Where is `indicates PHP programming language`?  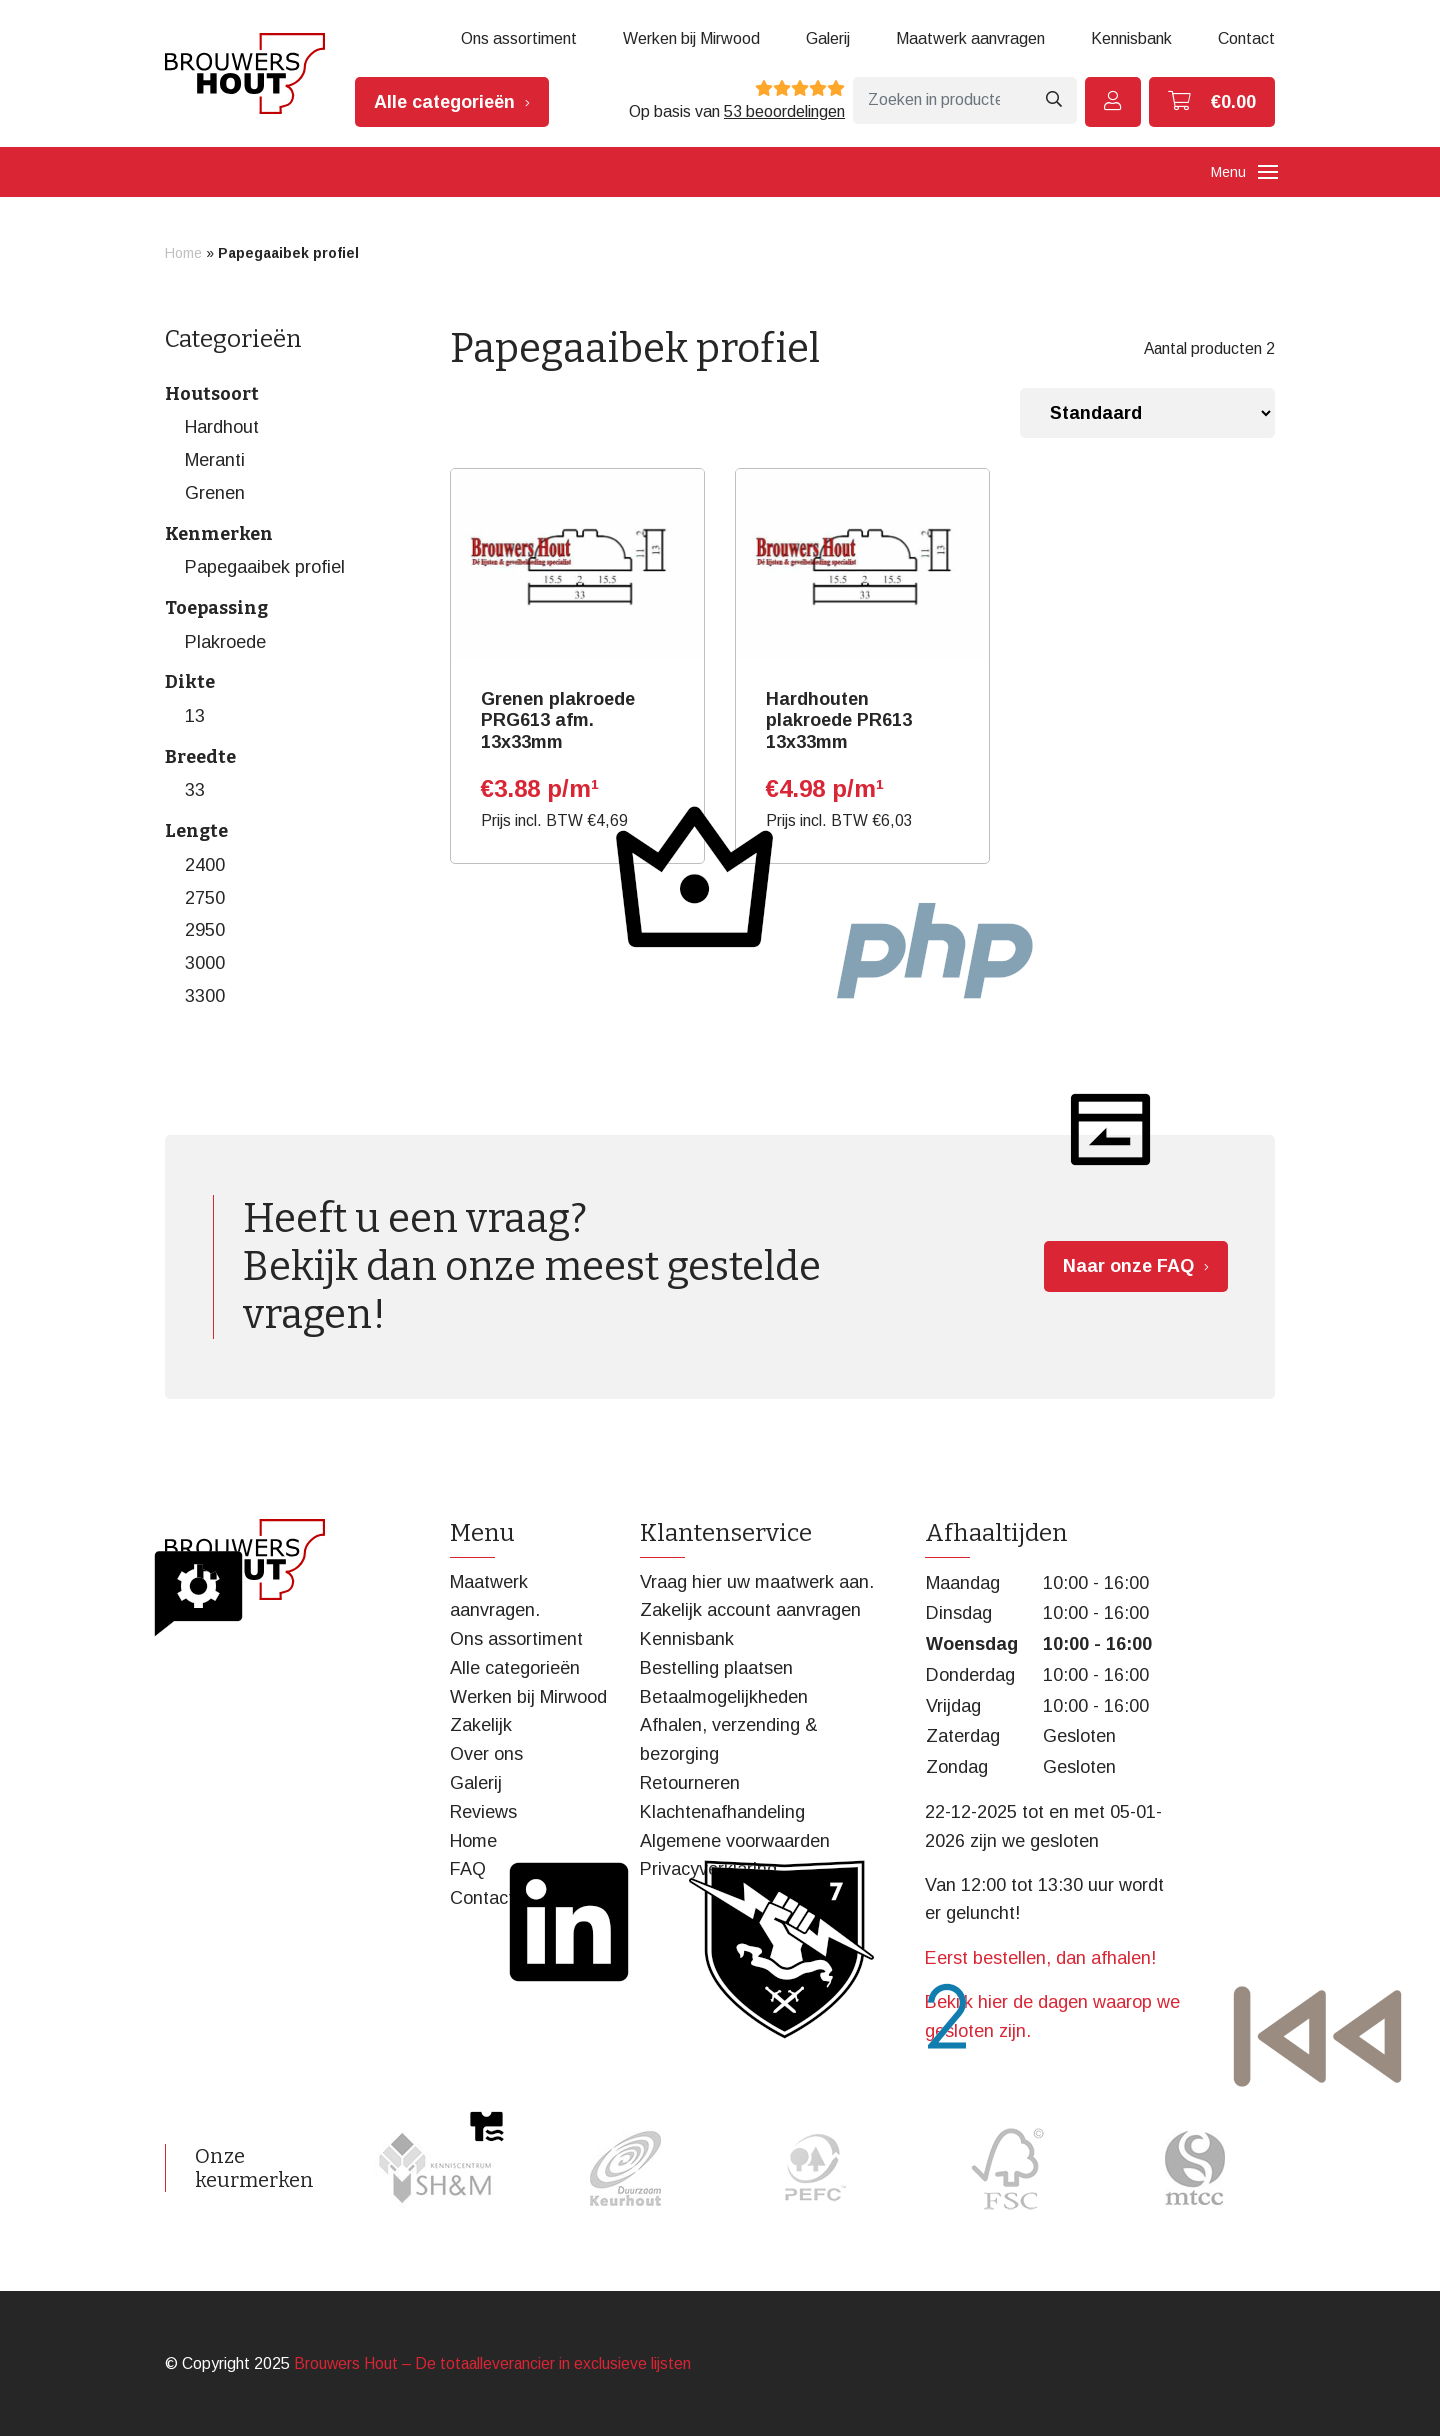
indicates PHP programming language is located at coordinates (934, 957).